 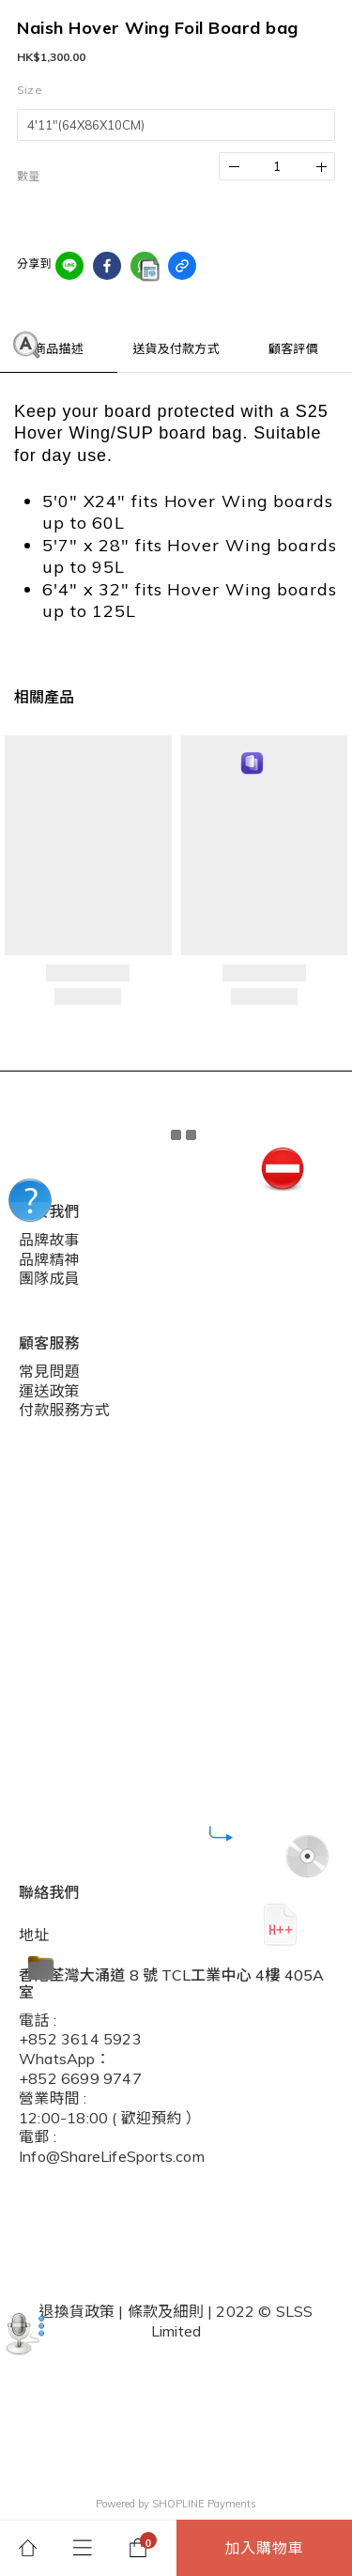 I want to click on access frequently asked questions, so click(x=30, y=1200).